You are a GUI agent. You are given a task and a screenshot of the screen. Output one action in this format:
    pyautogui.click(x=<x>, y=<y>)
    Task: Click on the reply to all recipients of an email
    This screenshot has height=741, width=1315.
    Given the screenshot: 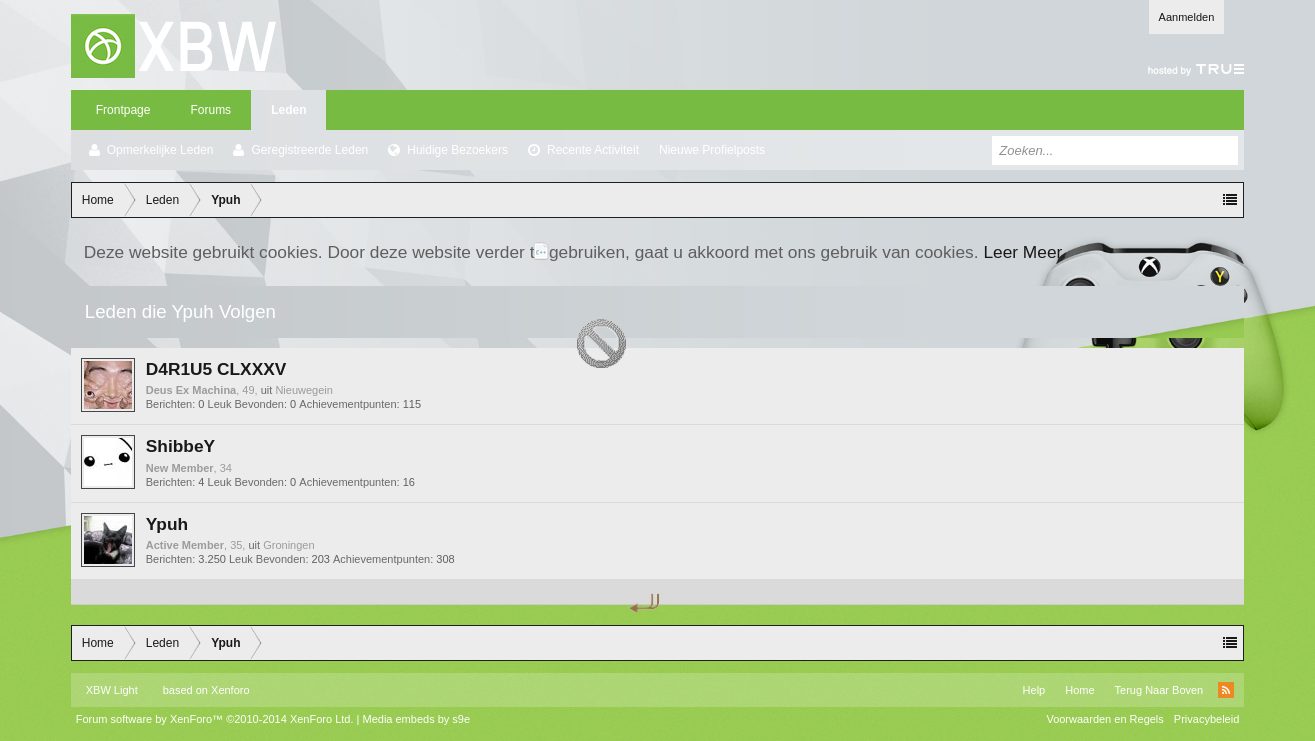 What is the action you would take?
    pyautogui.click(x=643, y=601)
    